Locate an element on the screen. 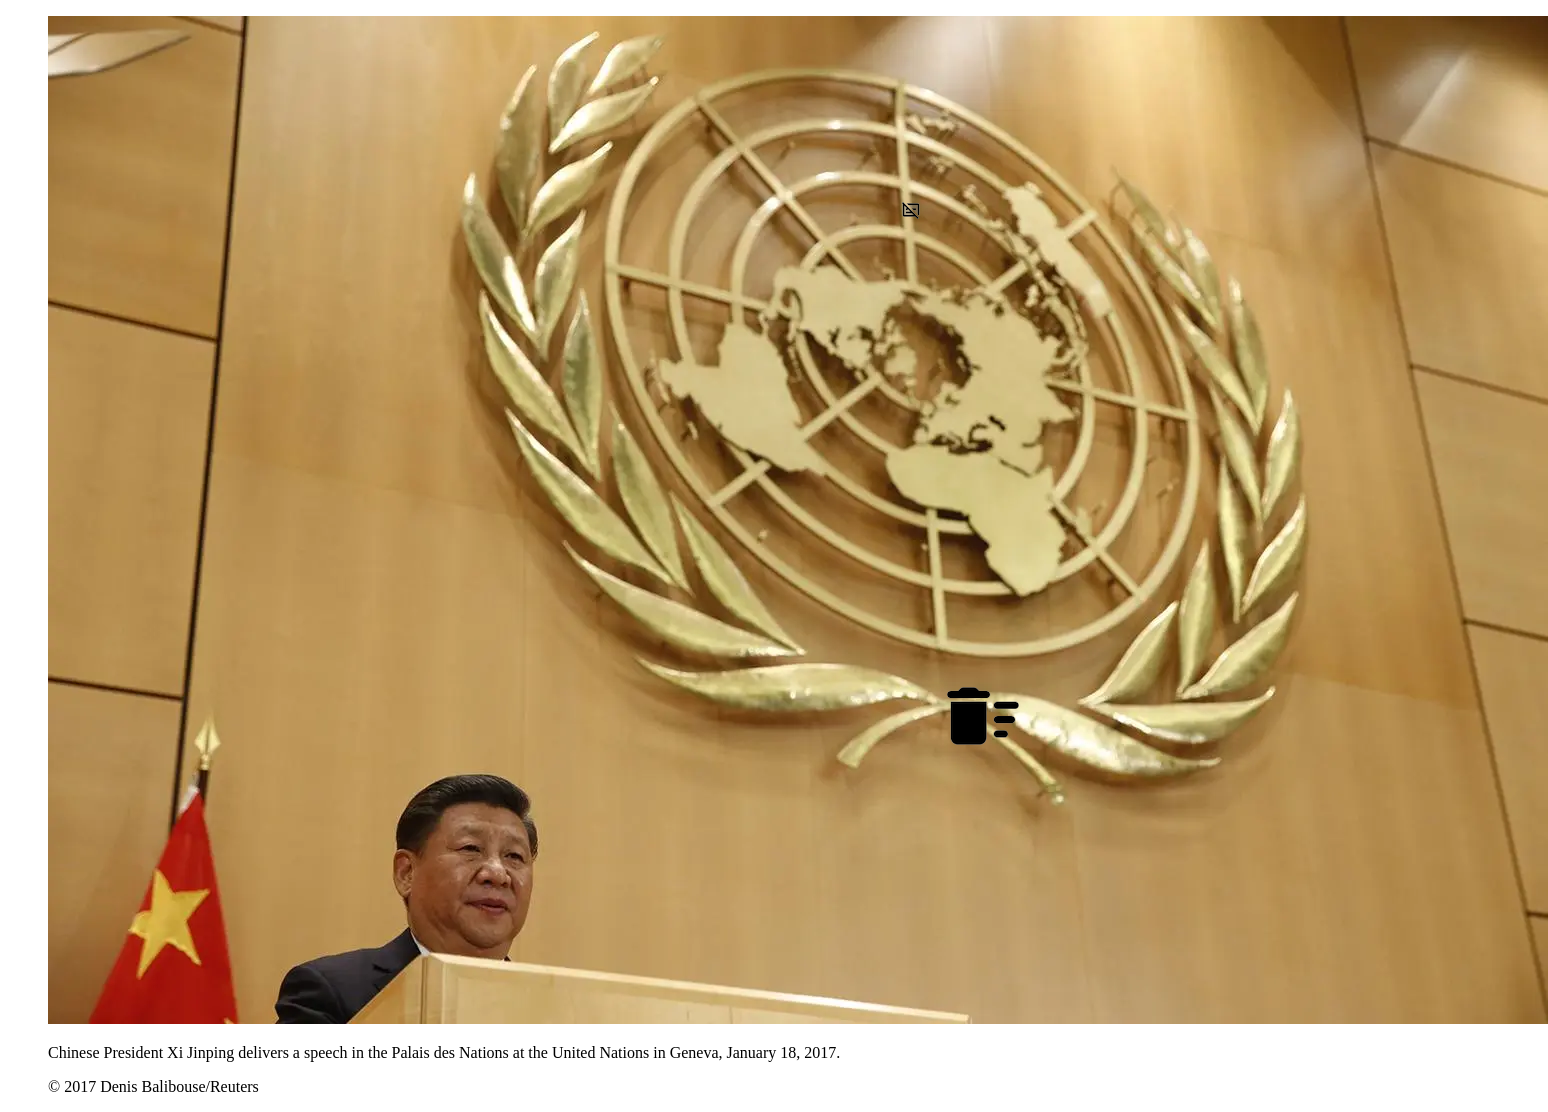  turn off subtitles or closed captions is located at coordinates (911, 210).